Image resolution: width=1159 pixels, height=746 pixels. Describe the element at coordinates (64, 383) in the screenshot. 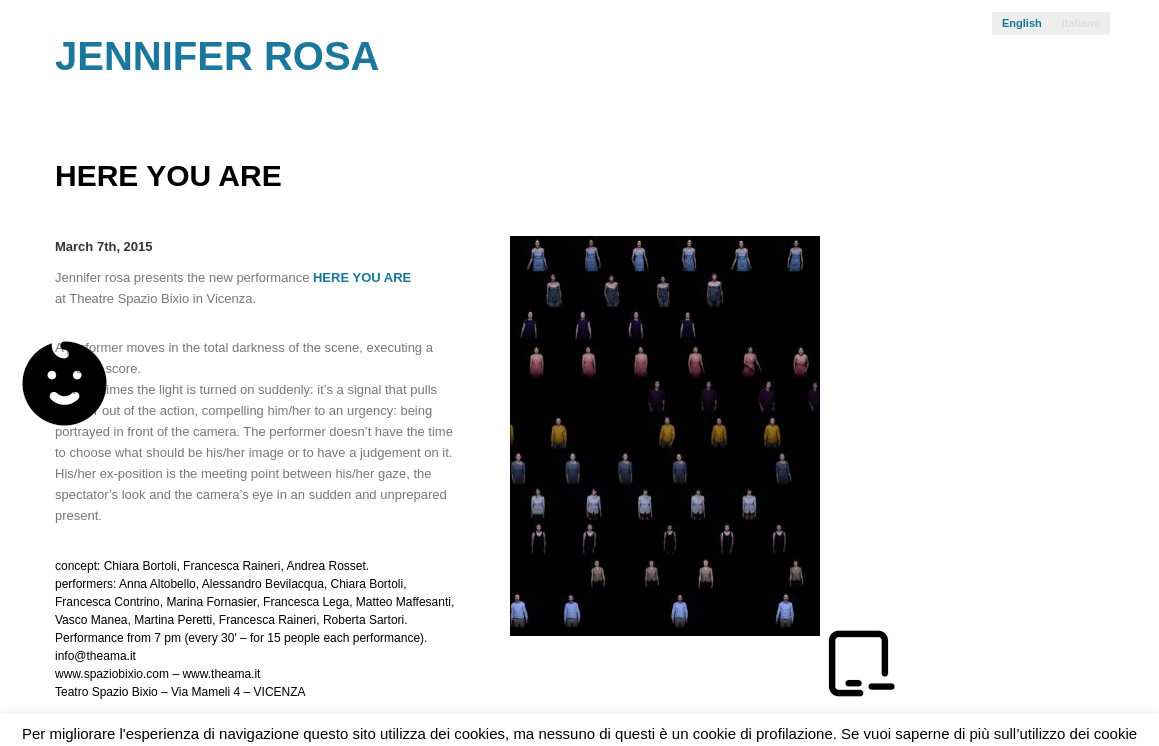

I see `switch to kids mode or child-friendly content` at that location.